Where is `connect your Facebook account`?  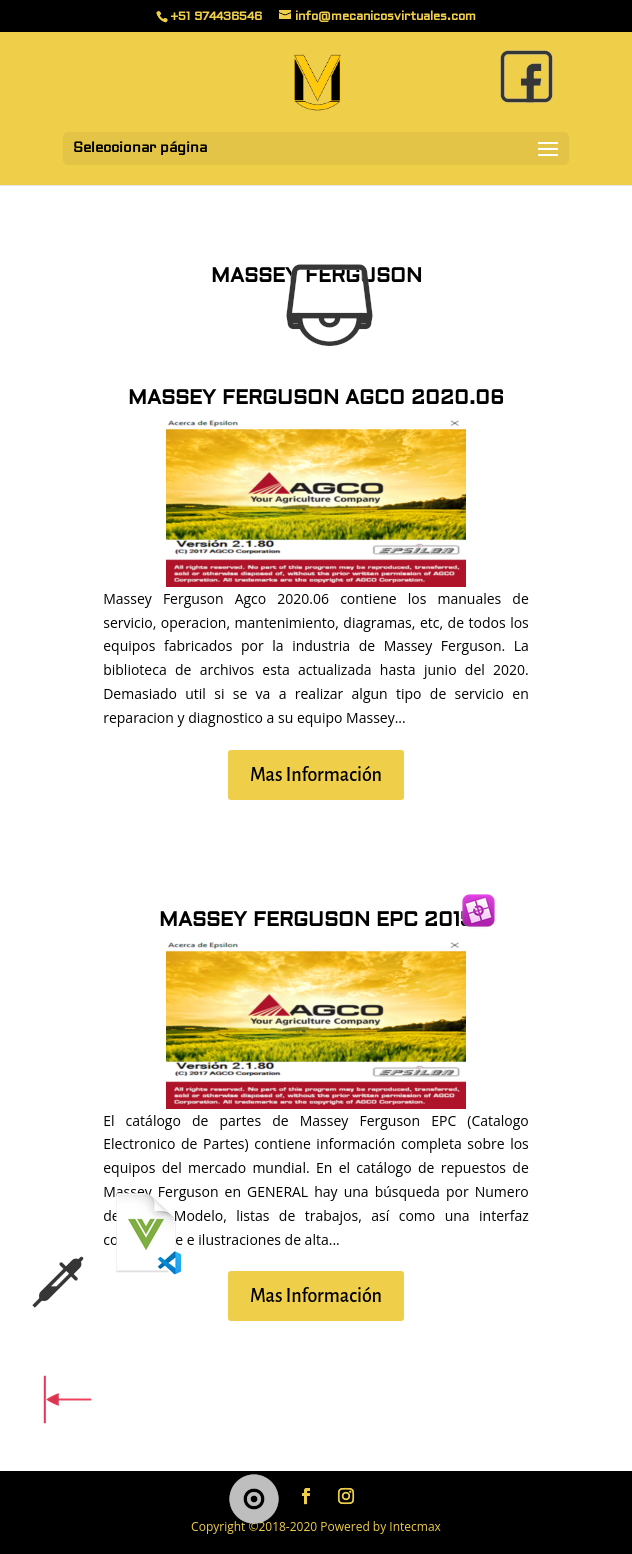
connect your Facebook account is located at coordinates (526, 76).